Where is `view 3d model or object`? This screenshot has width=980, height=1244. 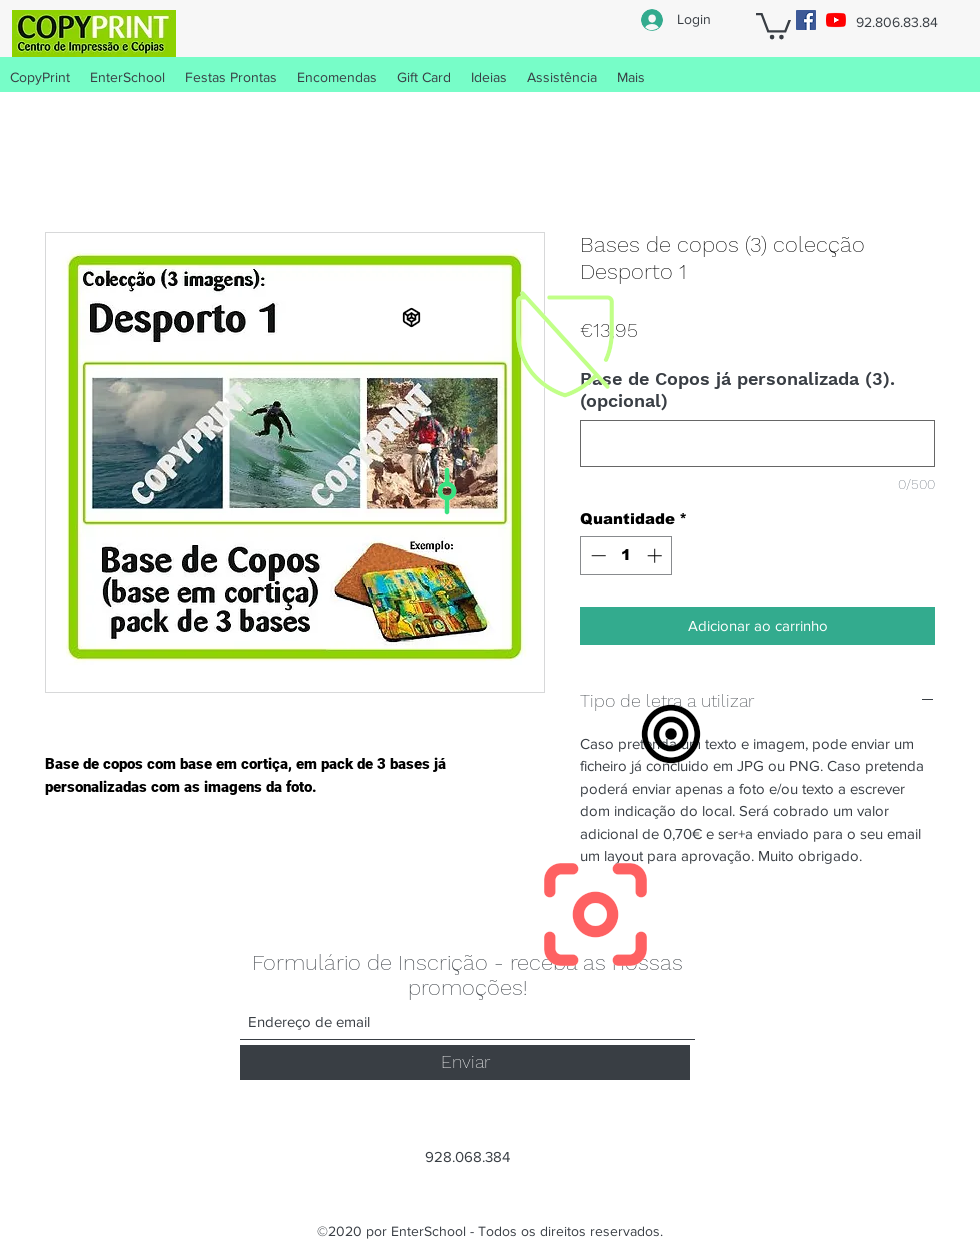
view 3d model or object is located at coordinates (411, 317).